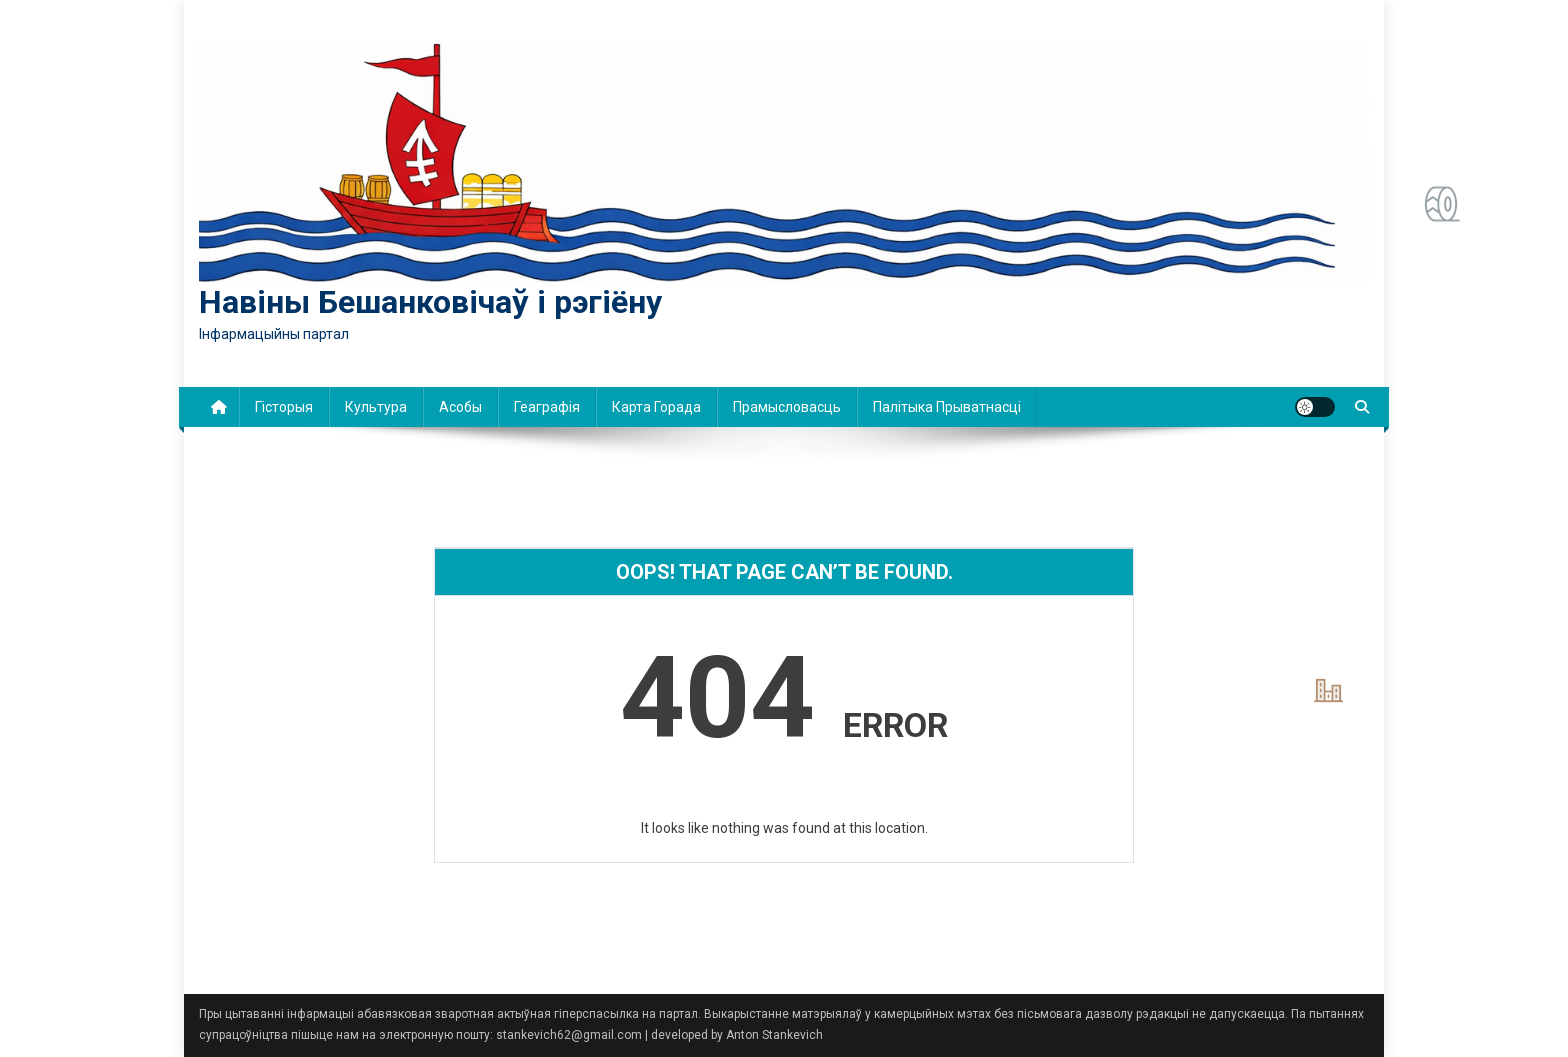 Image resolution: width=1568 pixels, height=1057 pixels. Describe the element at coordinates (1441, 204) in the screenshot. I see `view tire information or status` at that location.